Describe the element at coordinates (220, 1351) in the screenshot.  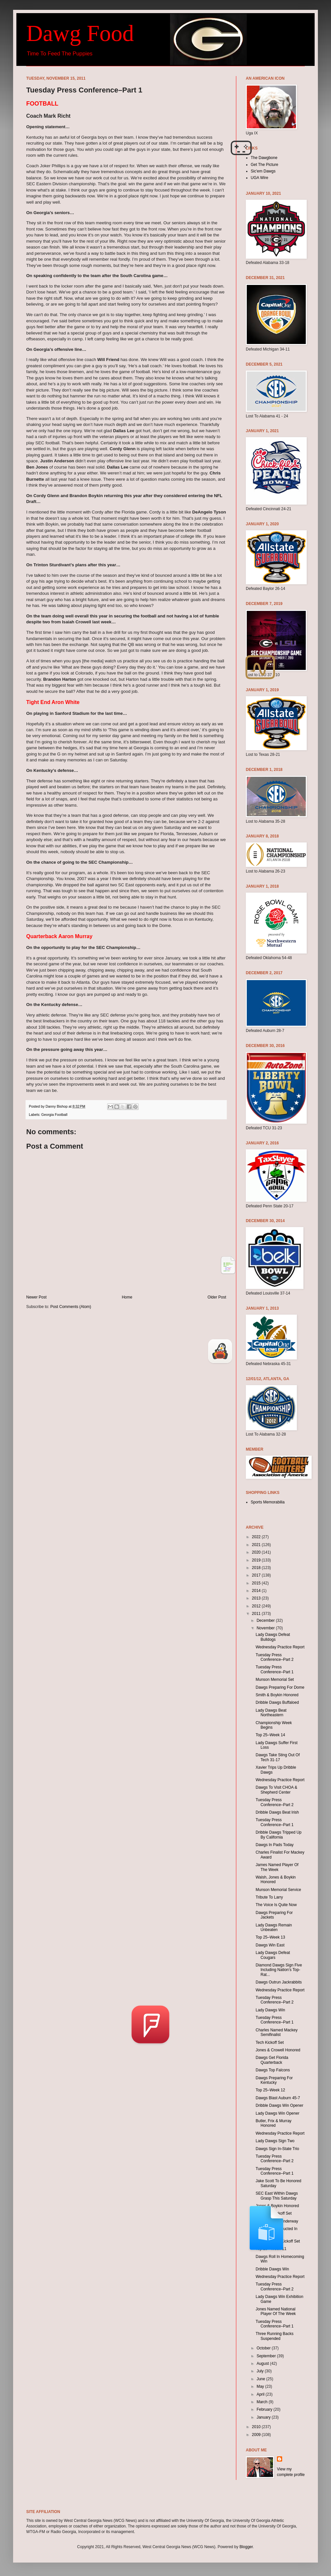
I see `launch supertuxkart racing game` at that location.